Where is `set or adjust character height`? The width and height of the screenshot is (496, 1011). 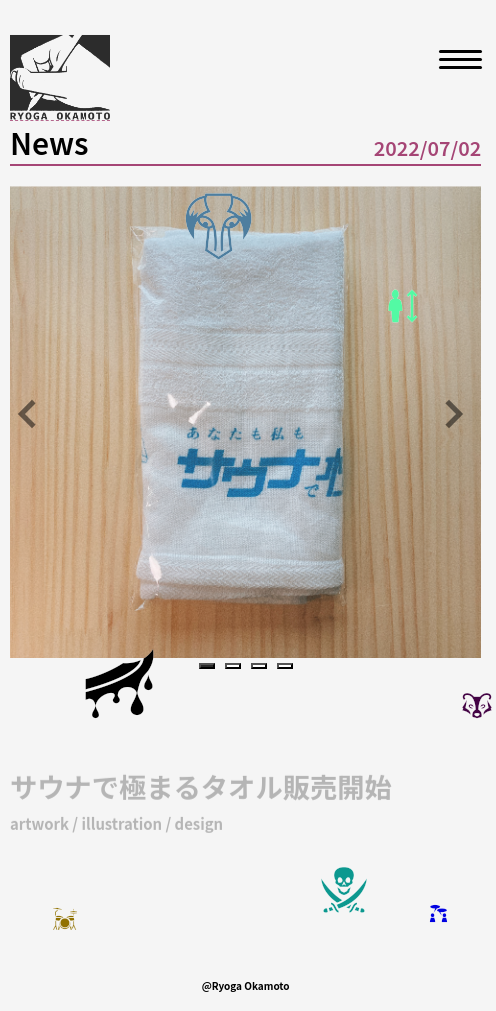 set or adjust character height is located at coordinates (403, 306).